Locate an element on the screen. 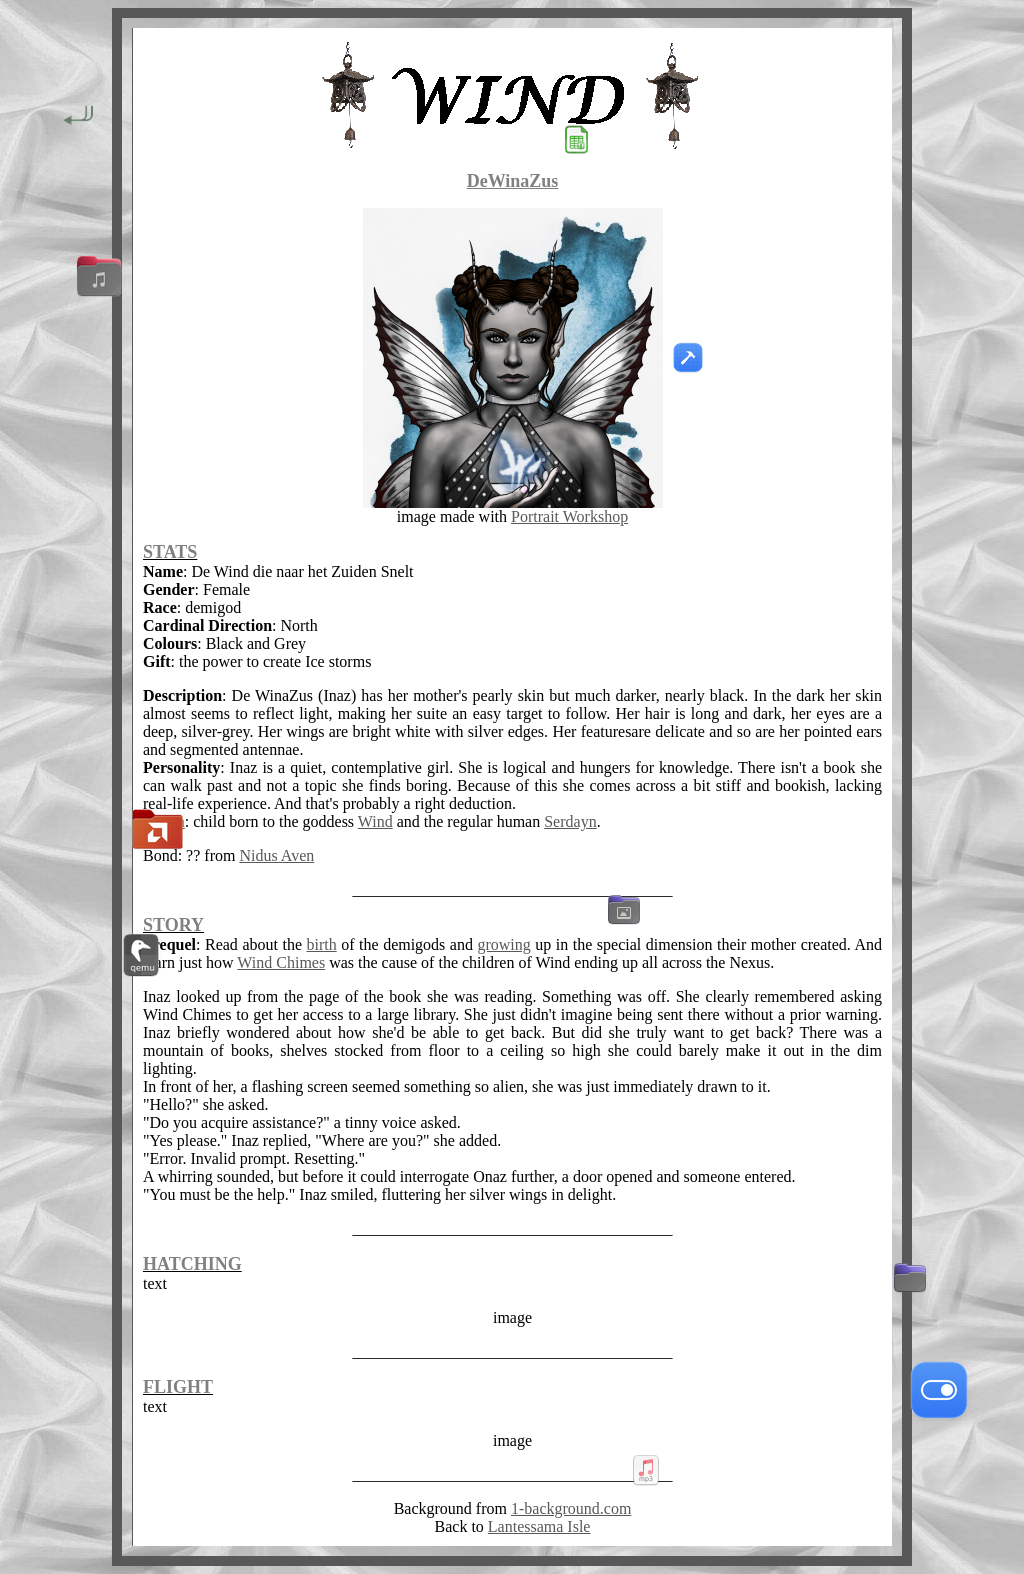 The width and height of the screenshot is (1024, 1574). access developer tools and settings is located at coordinates (688, 358).